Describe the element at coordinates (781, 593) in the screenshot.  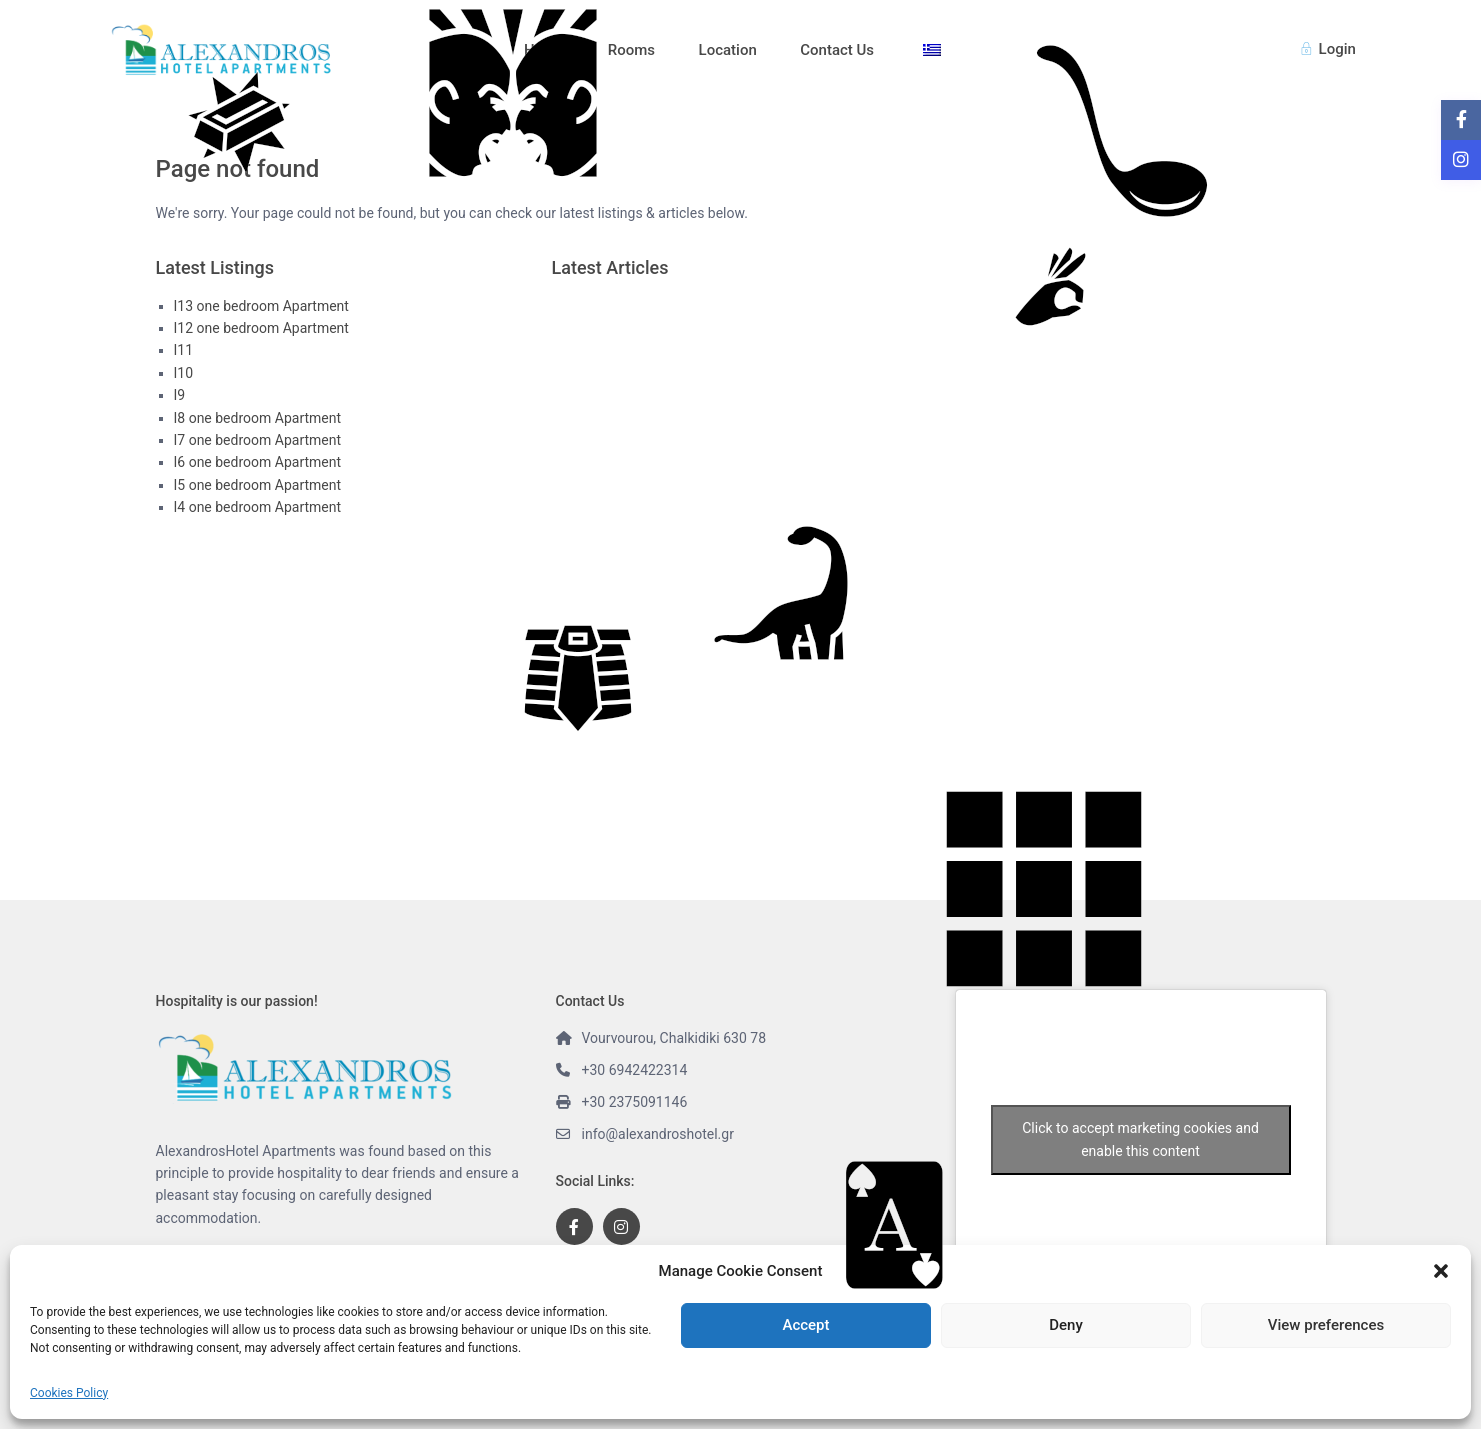
I see `dinosaur category or prehistoric theme indicator` at that location.